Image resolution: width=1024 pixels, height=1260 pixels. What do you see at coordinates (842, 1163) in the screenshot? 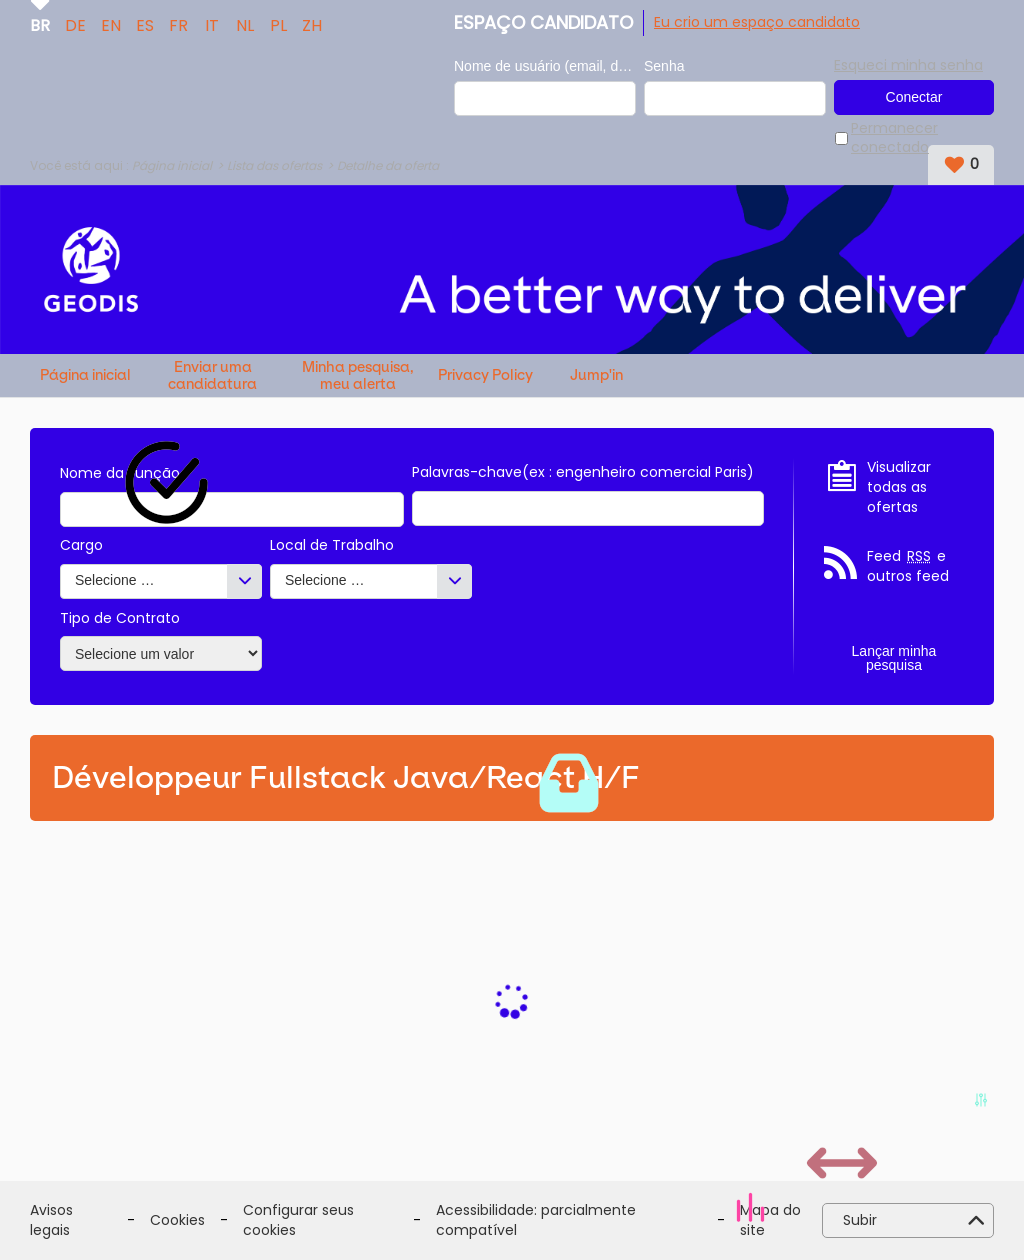
I see `adjust width or resize horizontally` at bounding box center [842, 1163].